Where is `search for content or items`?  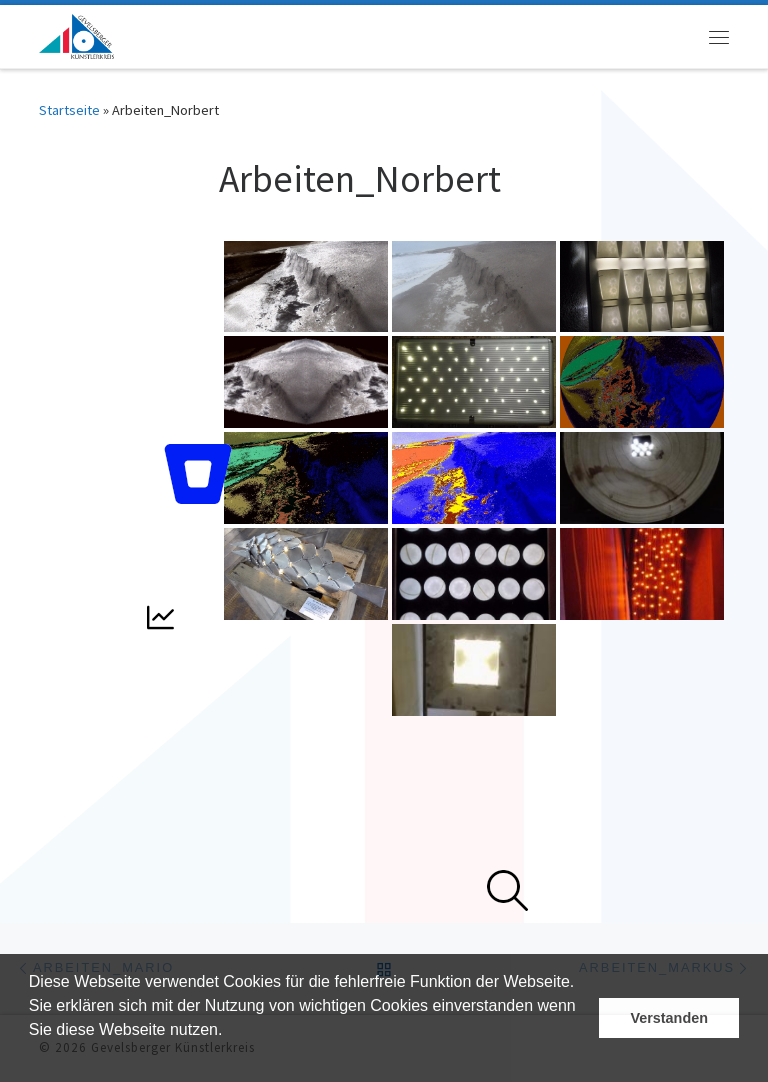
search for content or items is located at coordinates (507, 890).